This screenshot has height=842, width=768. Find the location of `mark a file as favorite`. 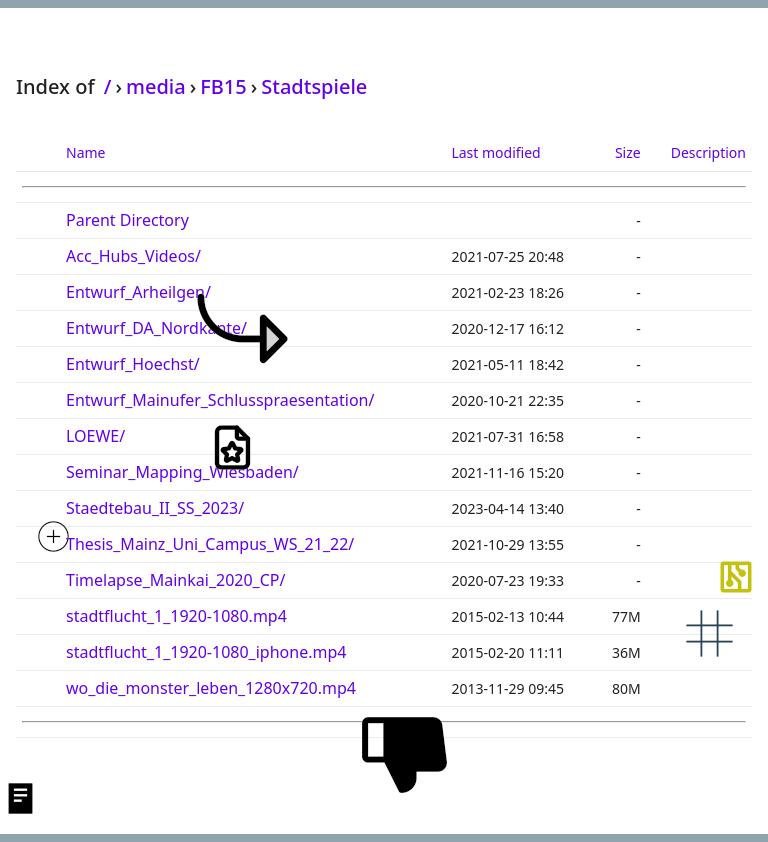

mark a file as favorite is located at coordinates (232, 447).